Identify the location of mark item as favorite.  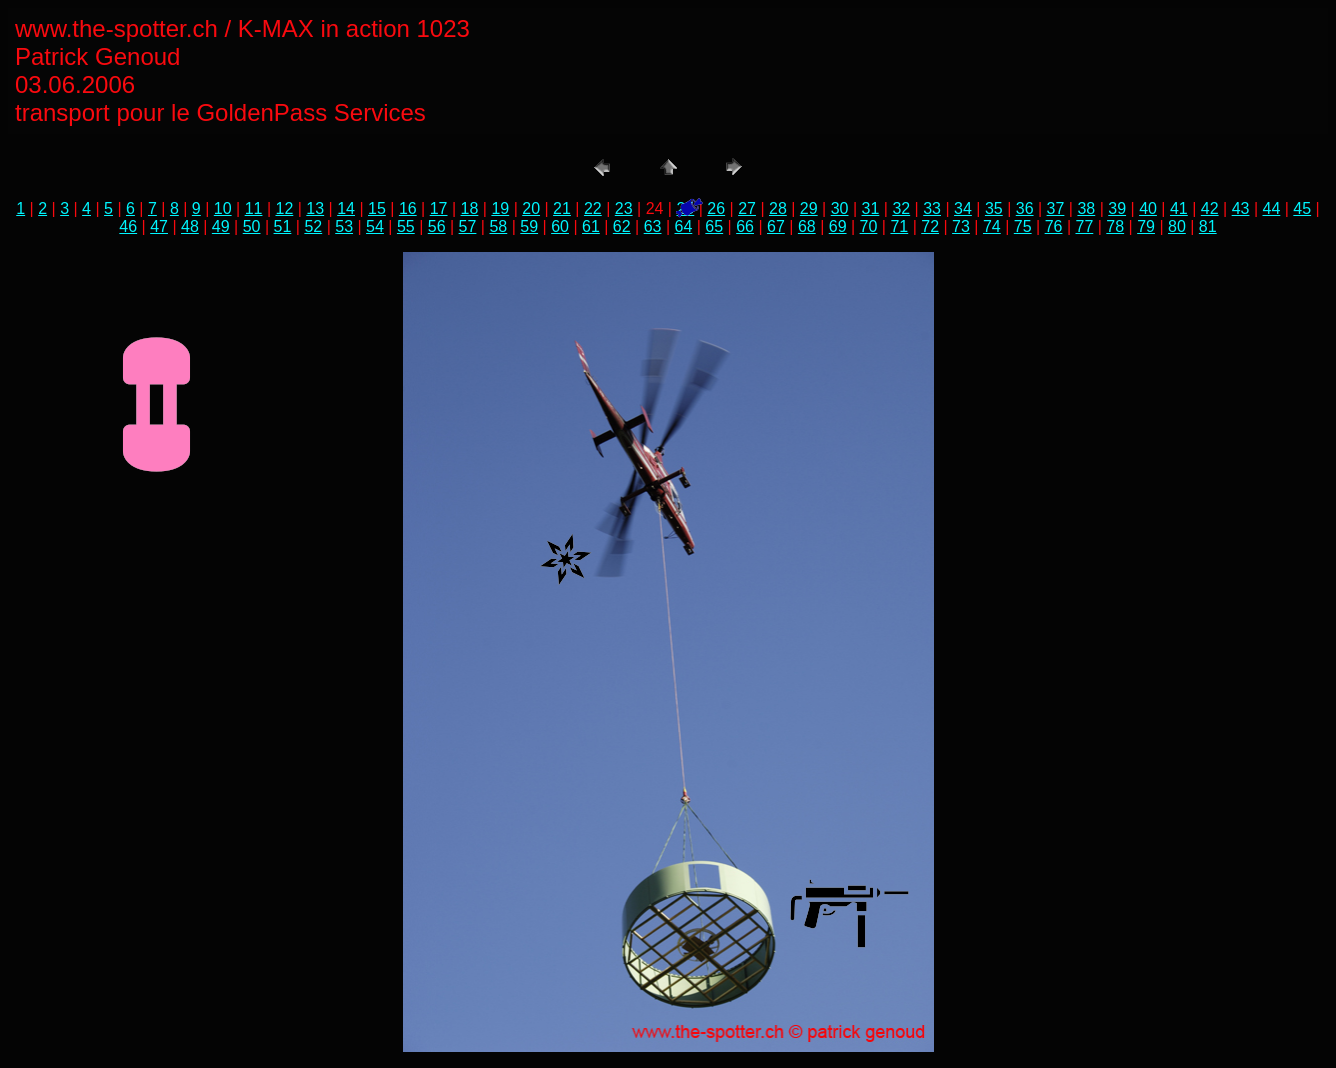
(565, 559).